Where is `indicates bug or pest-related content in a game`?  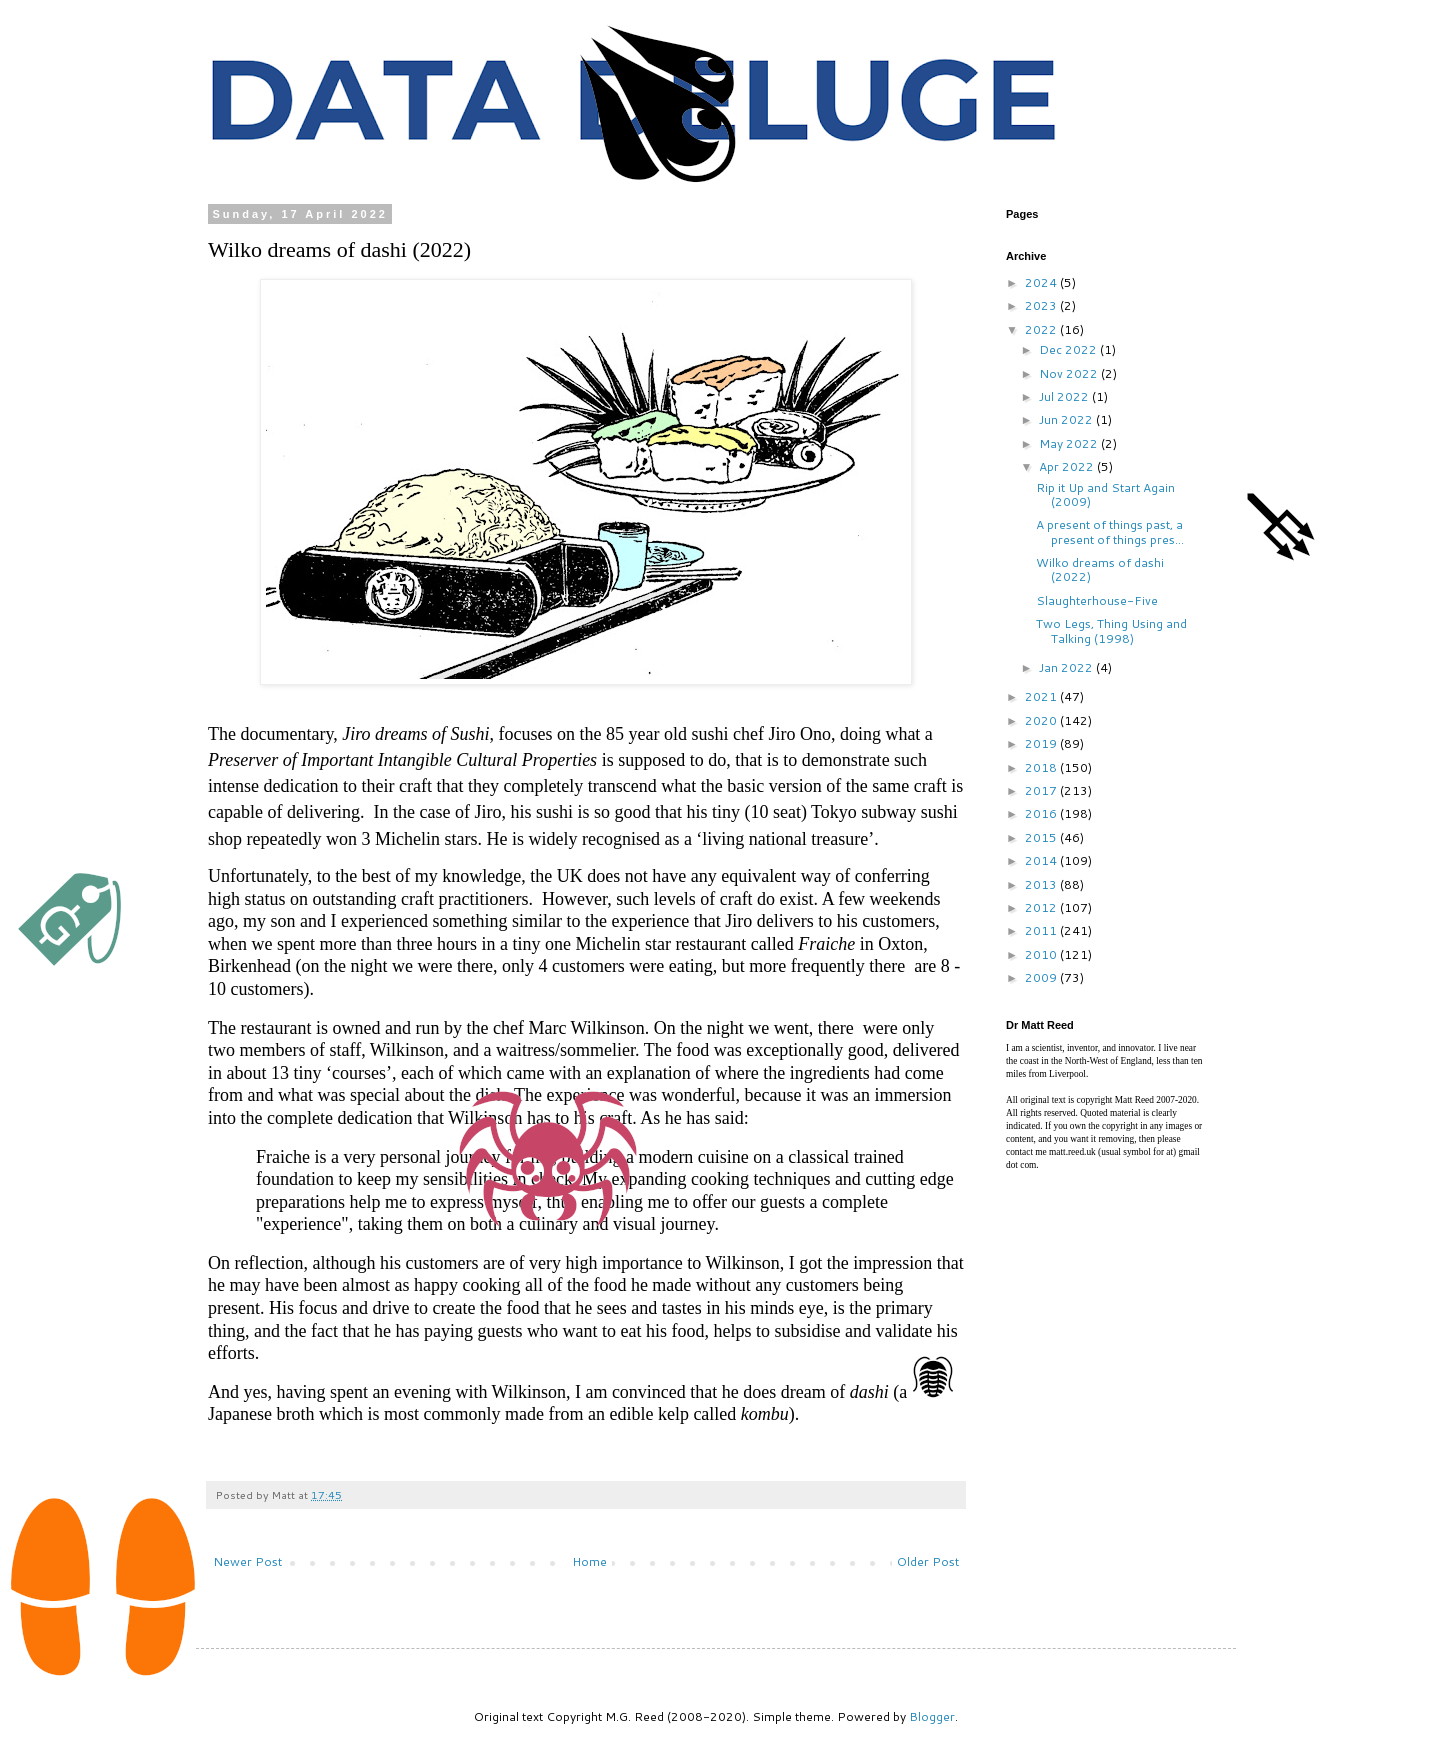
indicates bug or pest-related content in a game is located at coordinates (548, 1162).